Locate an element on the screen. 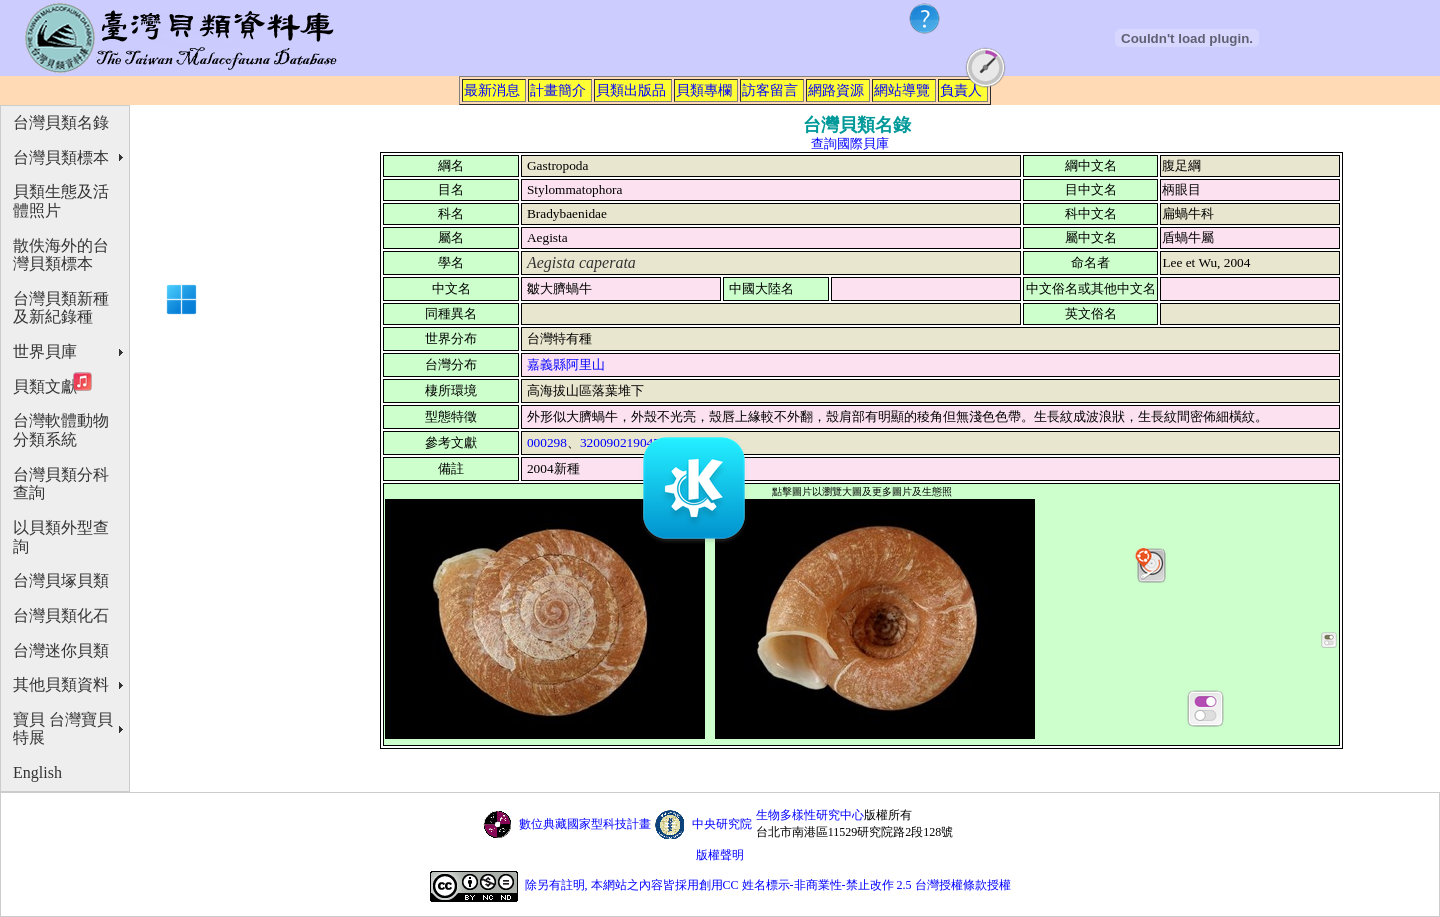  open gnome tweaks to customize desktop settings is located at coordinates (1205, 708).